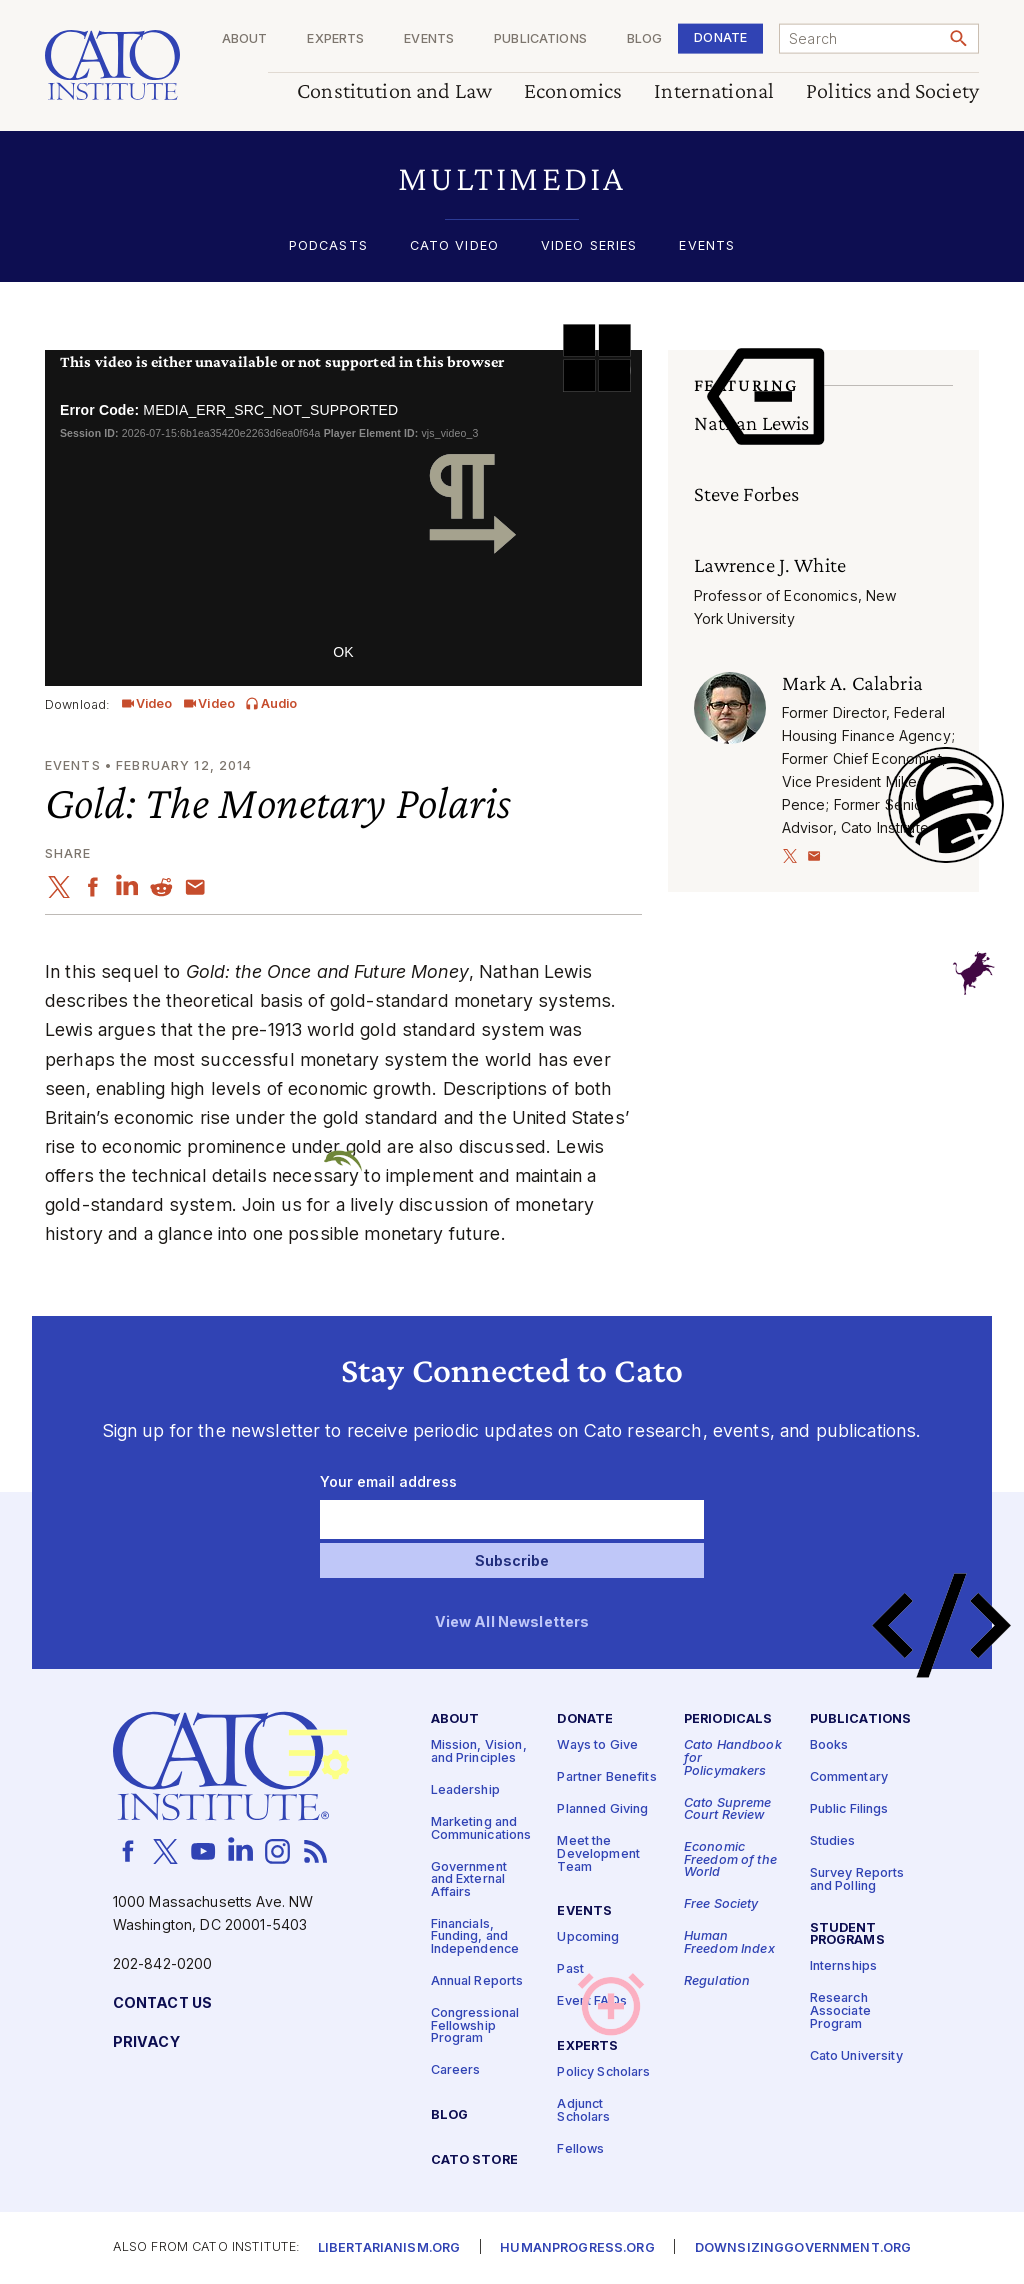 This screenshot has height=2284, width=1024. I want to click on add a new alarm, so click(611, 2003).